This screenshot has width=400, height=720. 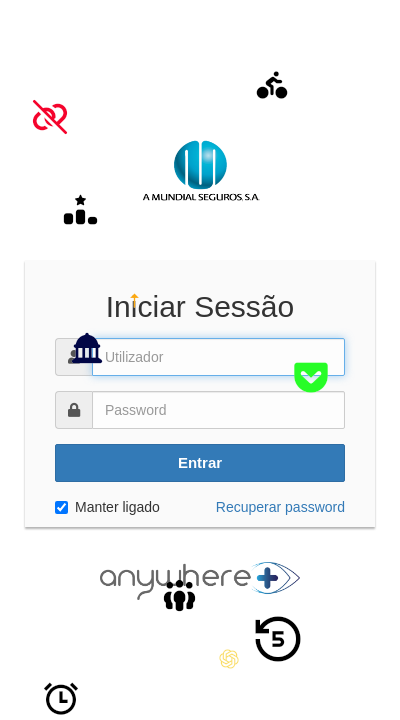 I want to click on scroll to top of page, so click(x=134, y=300).